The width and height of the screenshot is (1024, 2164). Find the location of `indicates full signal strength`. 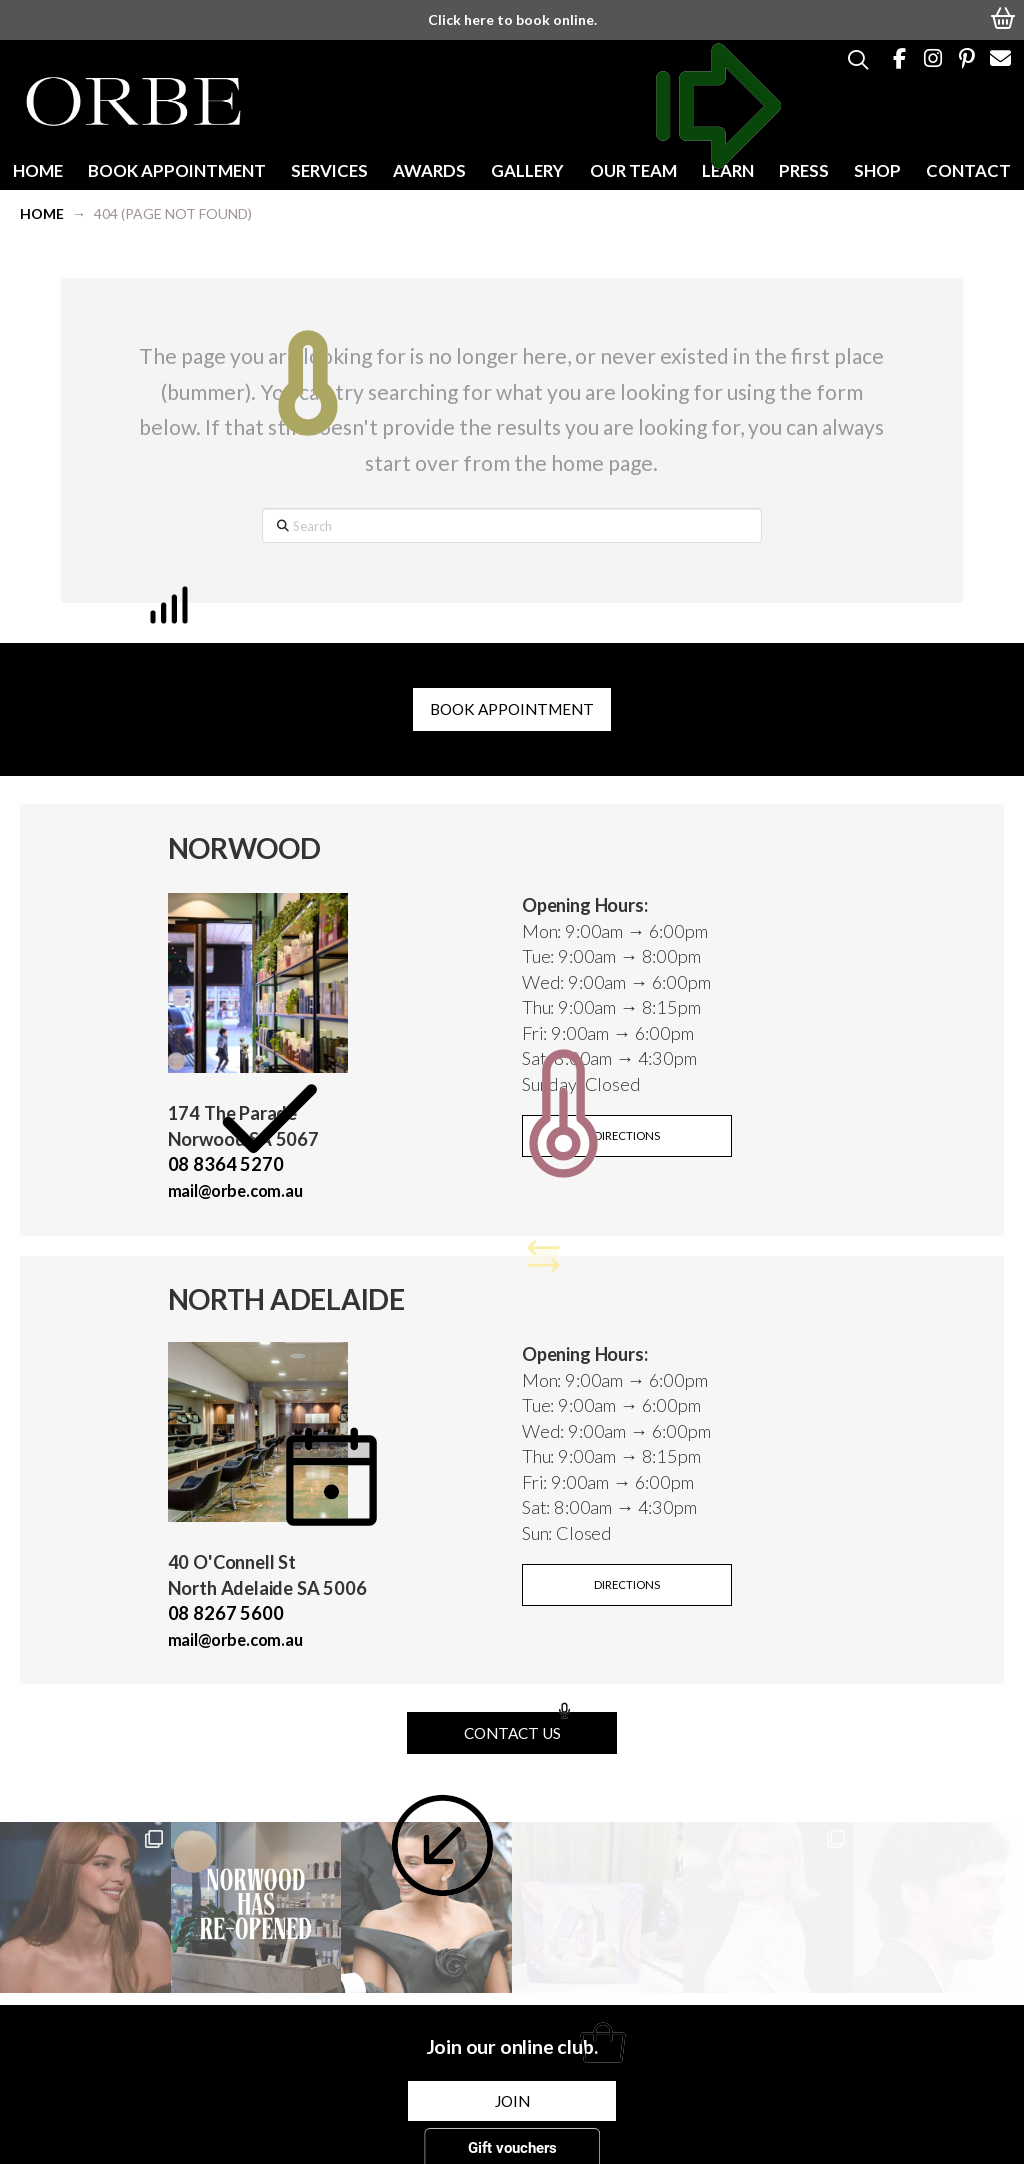

indicates full signal strength is located at coordinates (169, 605).